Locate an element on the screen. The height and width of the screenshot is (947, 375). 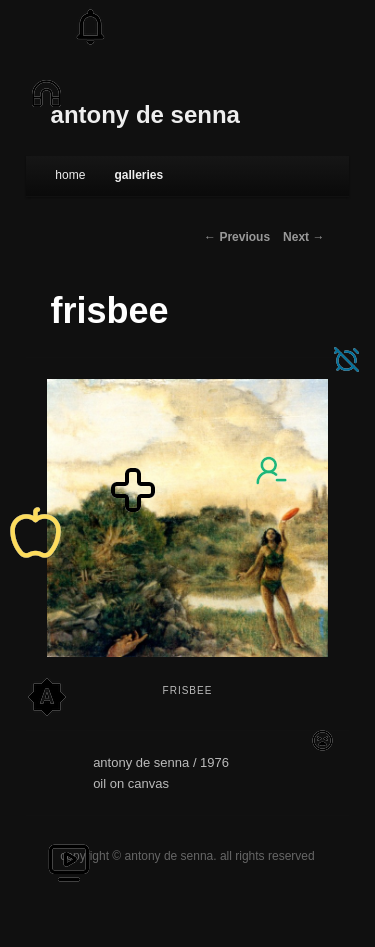
indicates user fatigue or exhaustion status is located at coordinates (322, 740).